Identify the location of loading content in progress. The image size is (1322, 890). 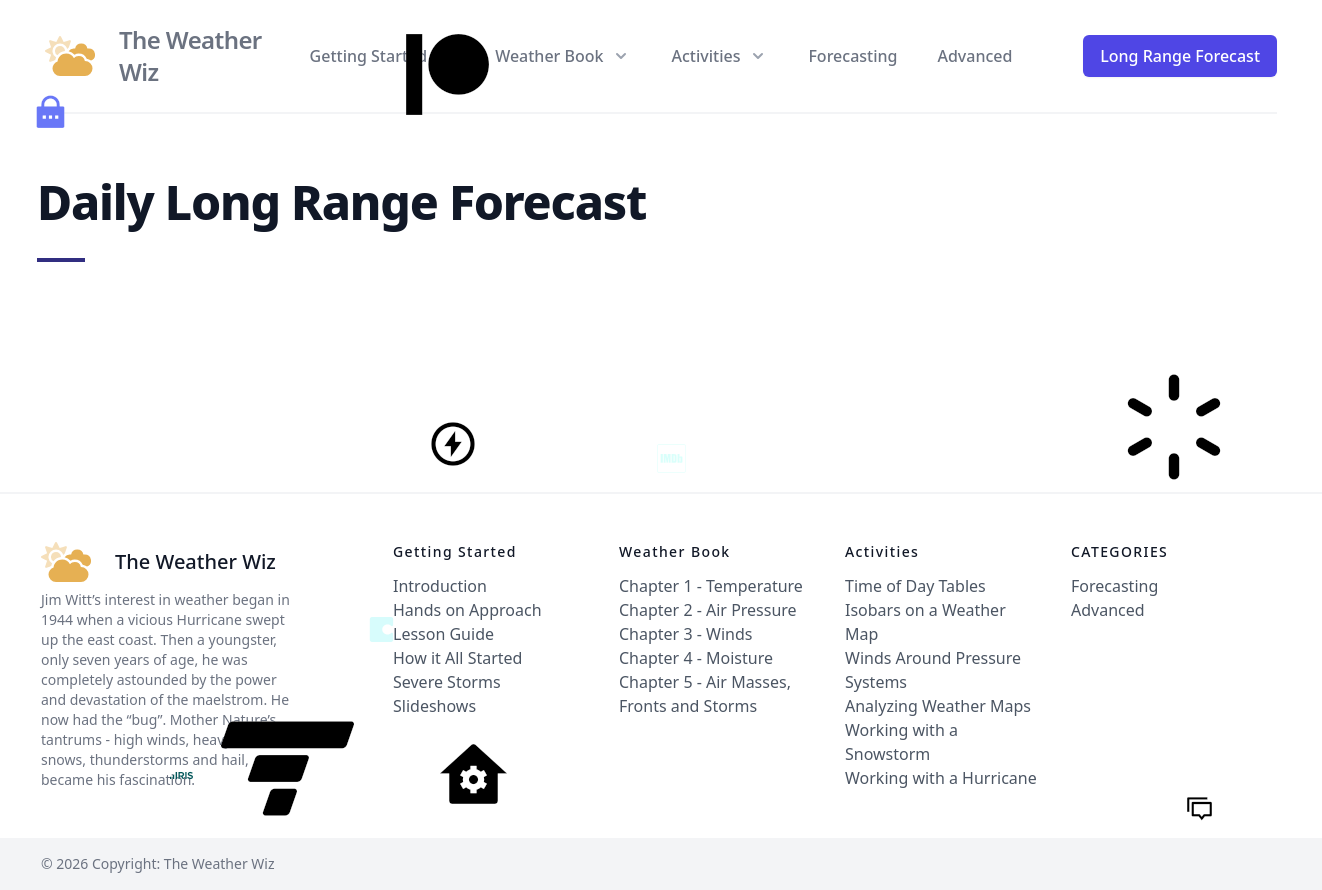
(1174, 427).